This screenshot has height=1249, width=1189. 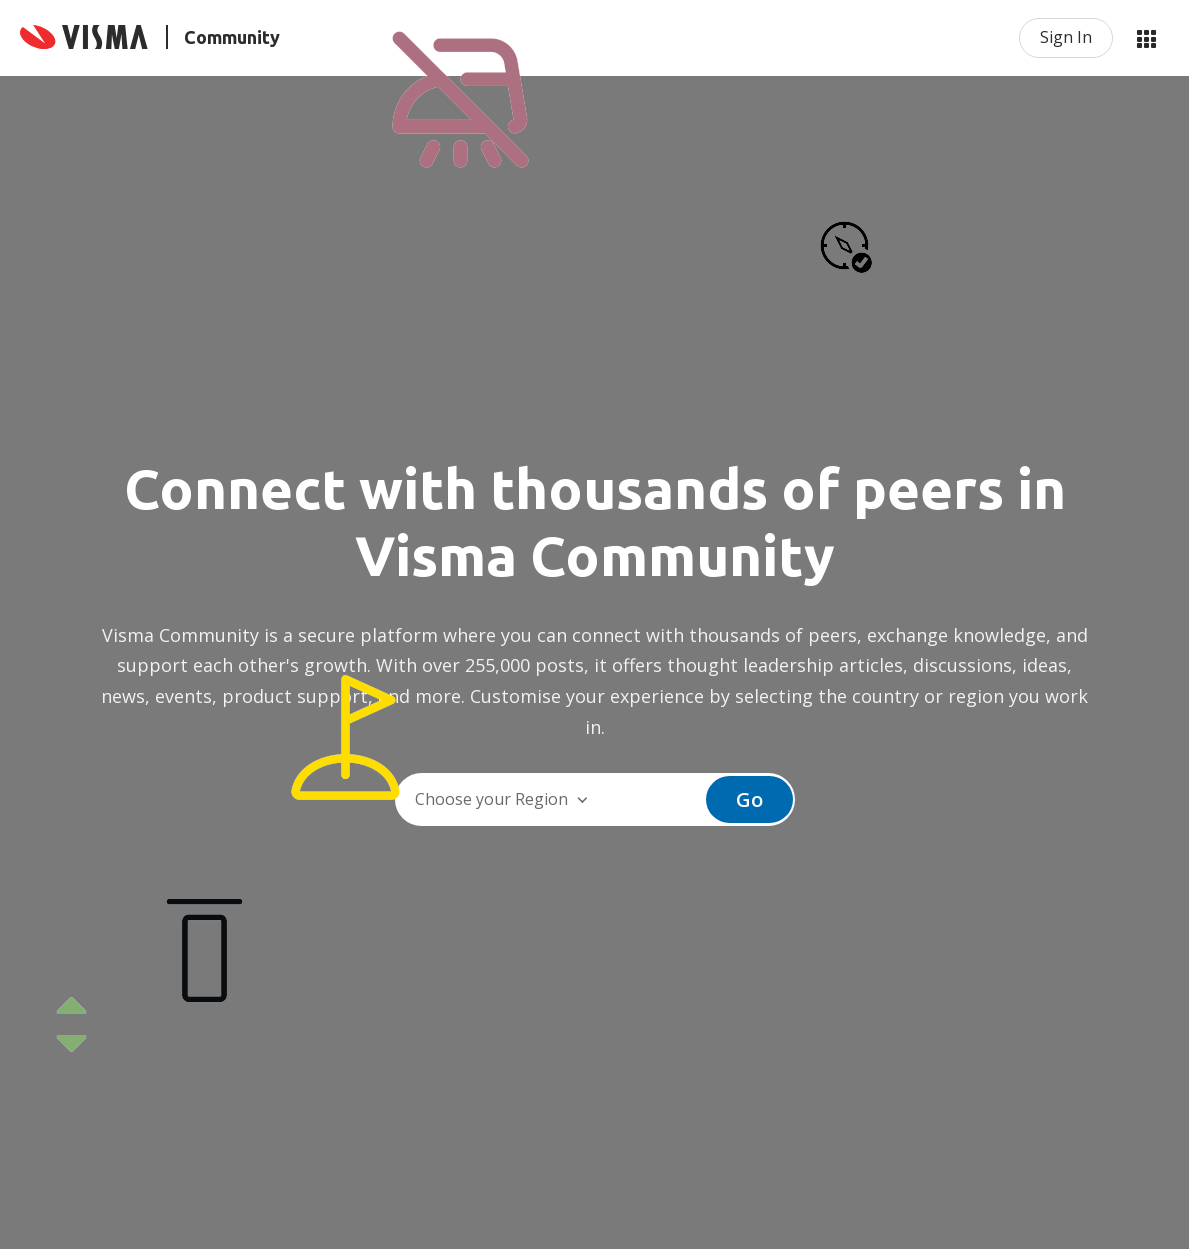 I want to click on expand or collapse a dropdown menu, so click(x=71, y=1024).